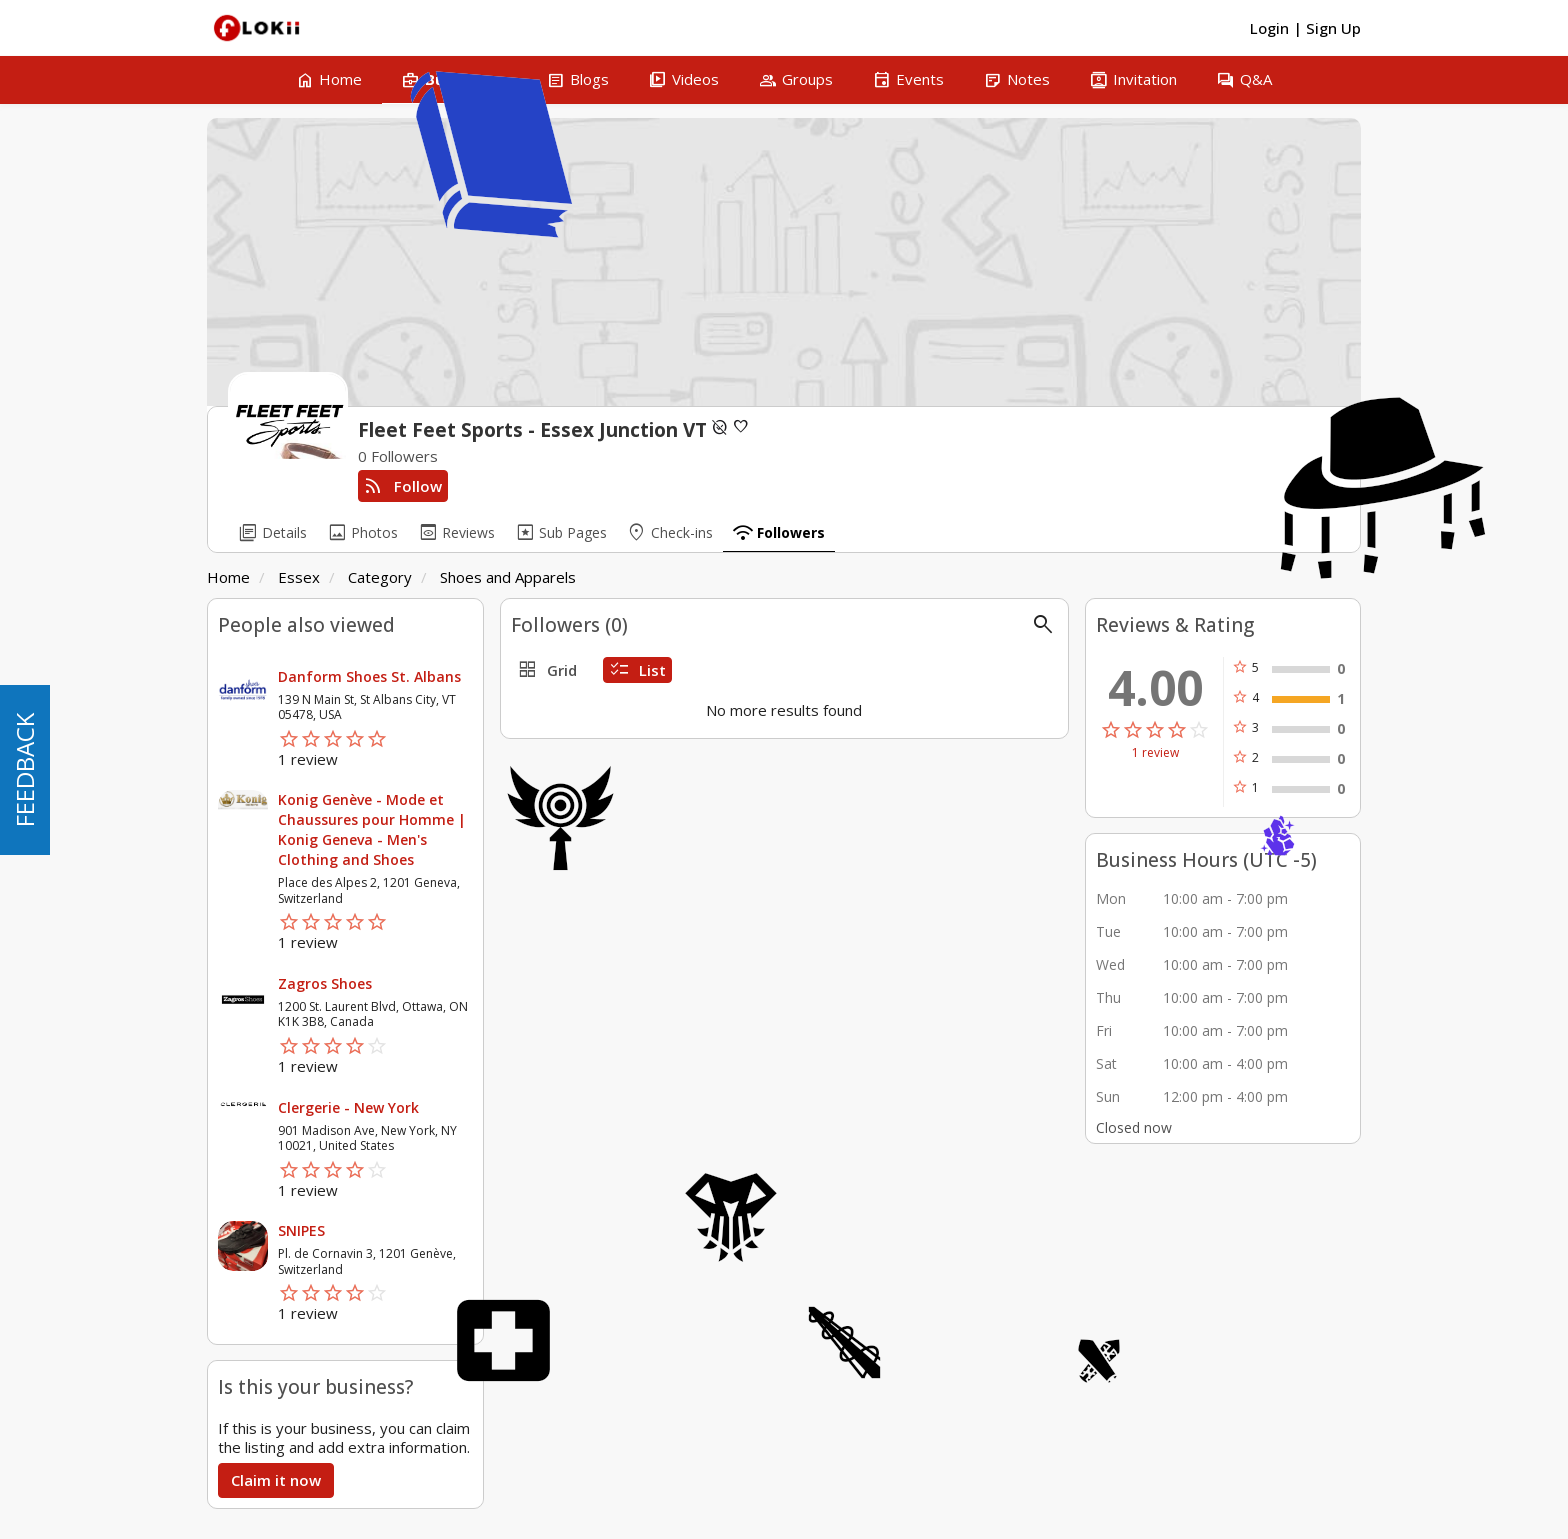 The width and height of the screenshot is (1568, 1539). What do you see at coordinates (1277, 835) in the screenshot?
I see `collect ore or mining resources` at bounding box center [1277, 835].